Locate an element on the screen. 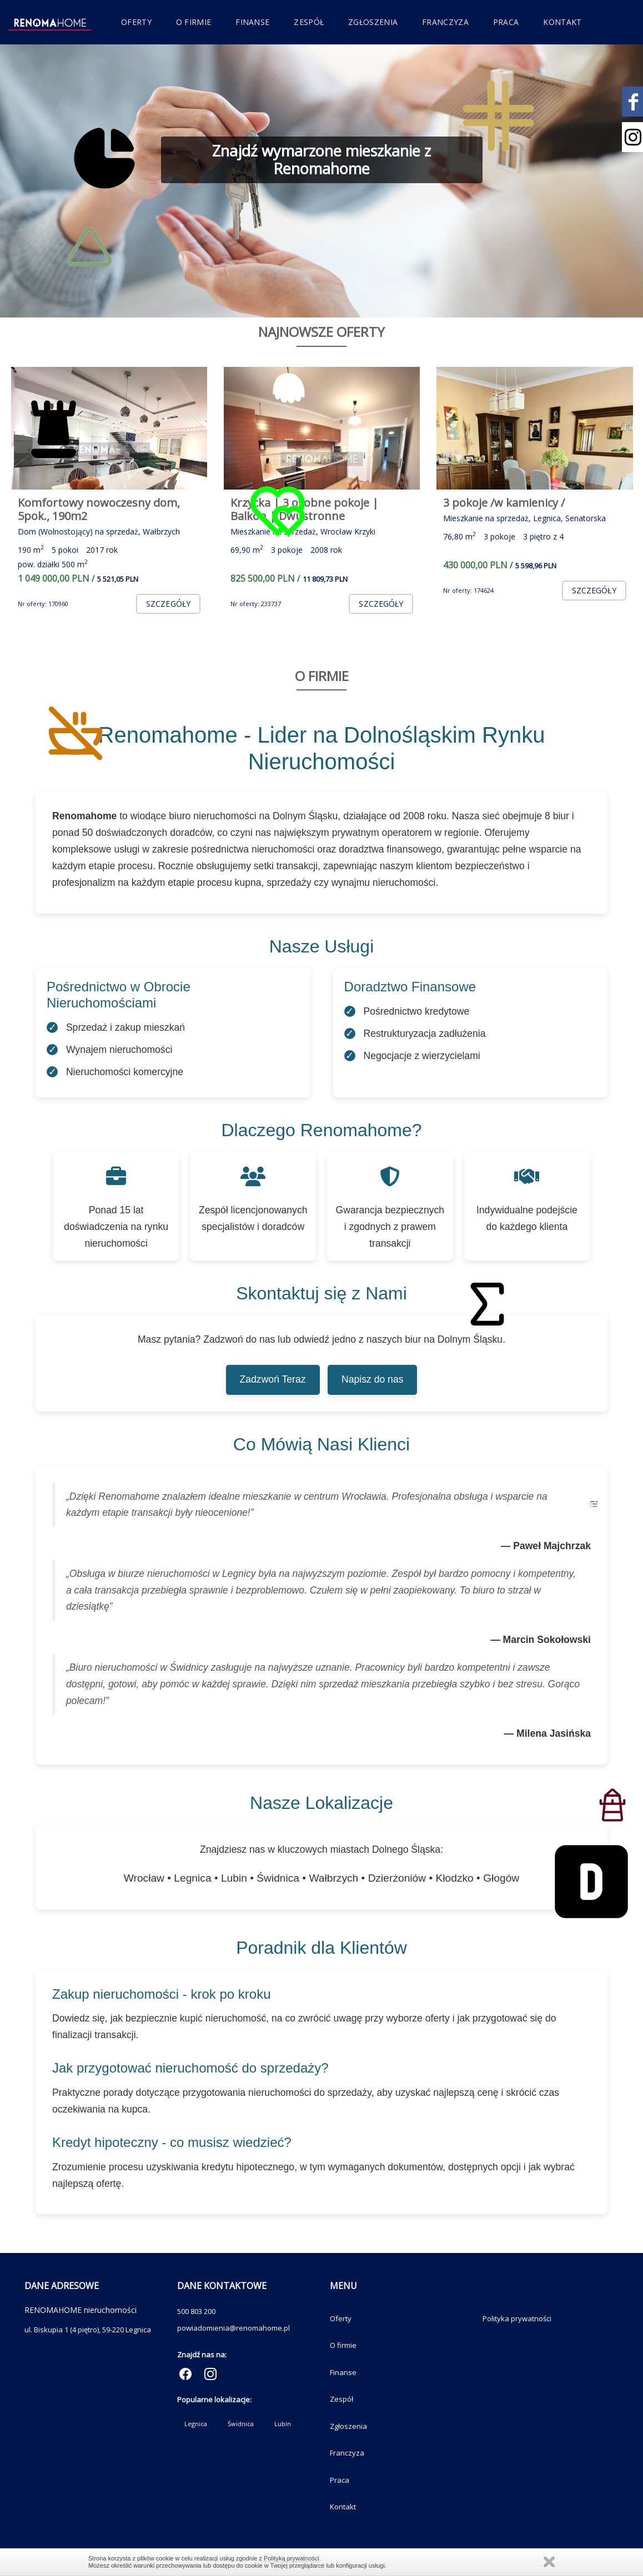  view analytics or statistics is located at coordinates (104, 158).